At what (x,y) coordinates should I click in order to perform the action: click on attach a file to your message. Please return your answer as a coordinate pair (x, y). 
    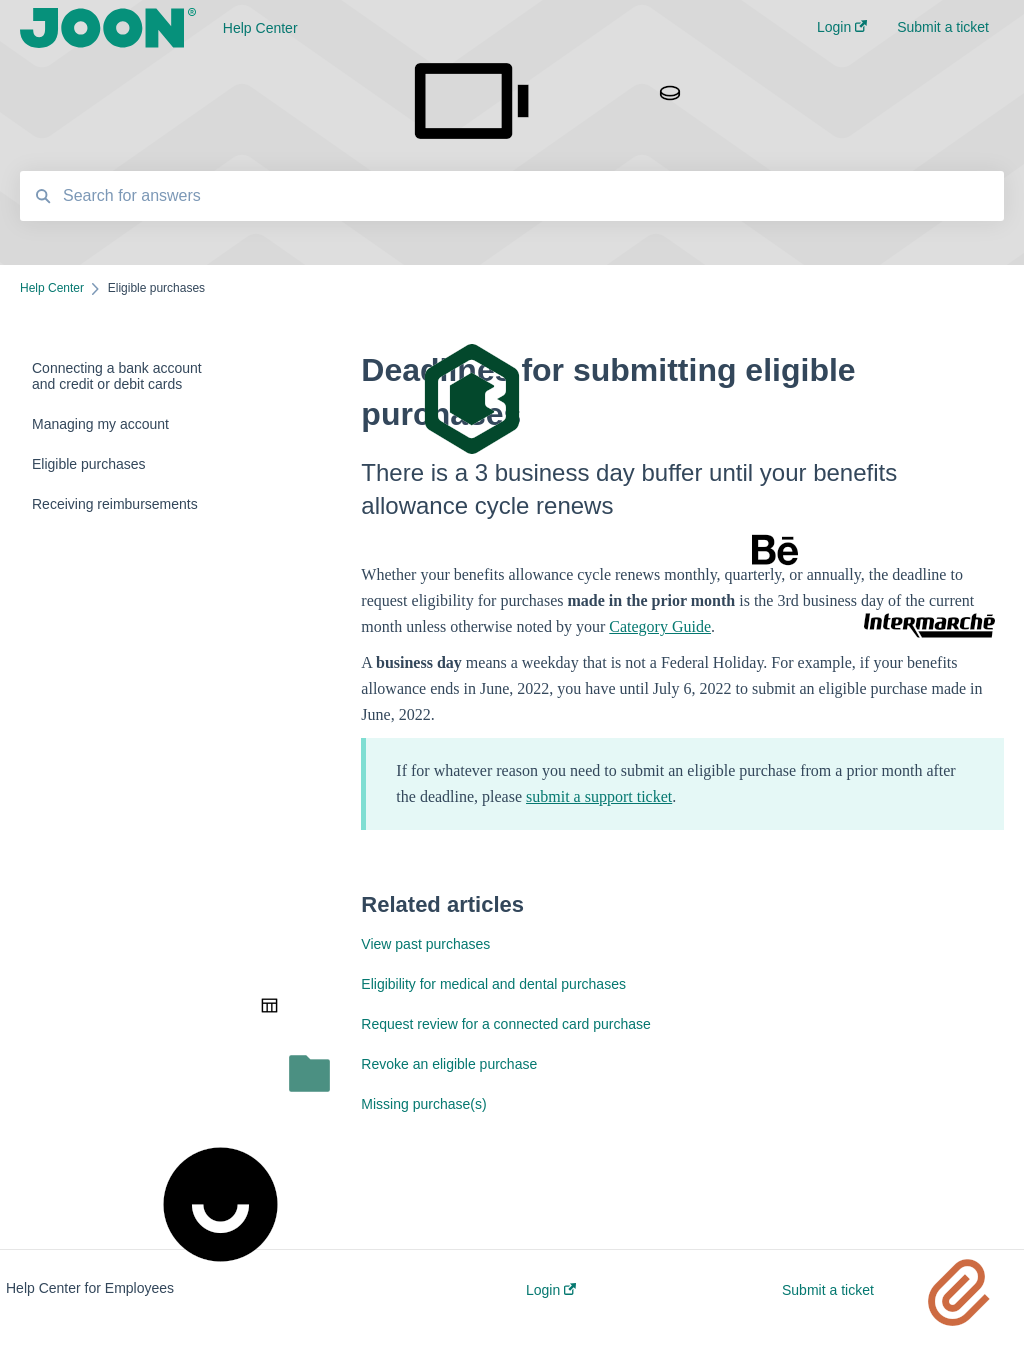
    Looking at the image, I should click on (960, 1294).